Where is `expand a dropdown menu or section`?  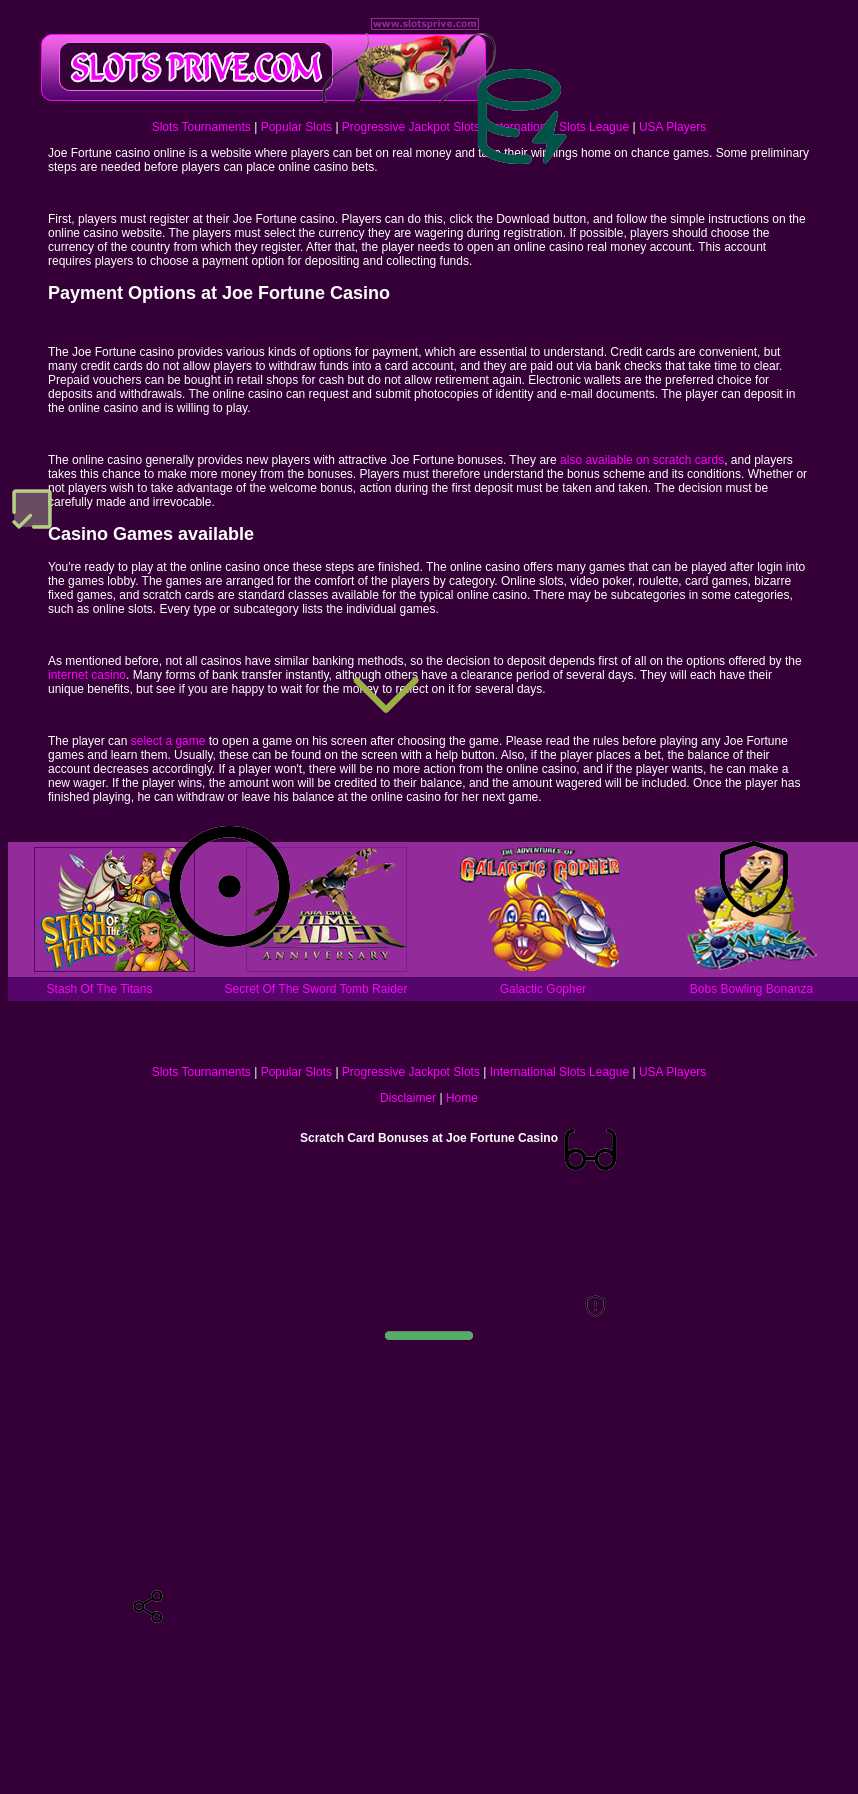
expand a dropdown menu or section is located at coordinates (386, 695).